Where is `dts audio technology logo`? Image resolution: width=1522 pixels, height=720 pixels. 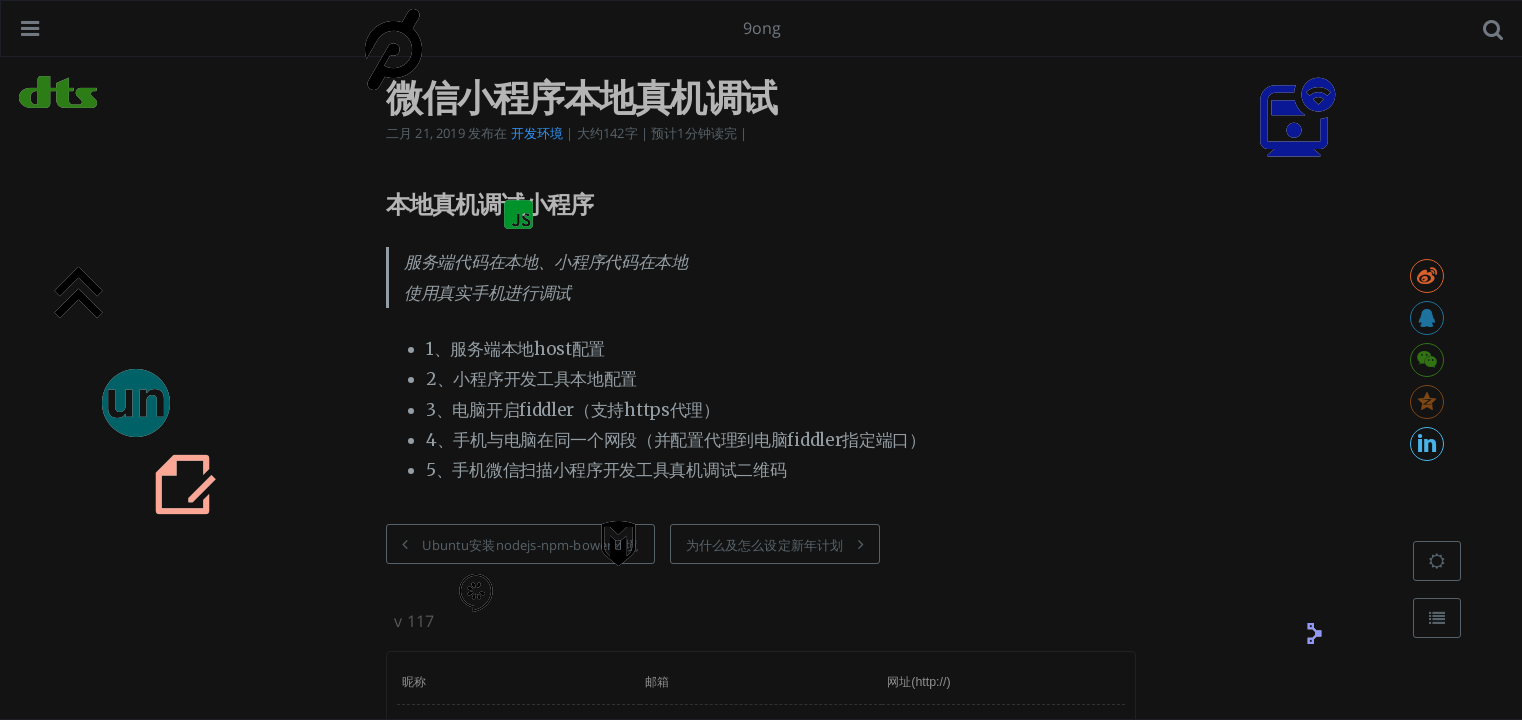 dts audio technology logo is located at coordinates (58, 92).